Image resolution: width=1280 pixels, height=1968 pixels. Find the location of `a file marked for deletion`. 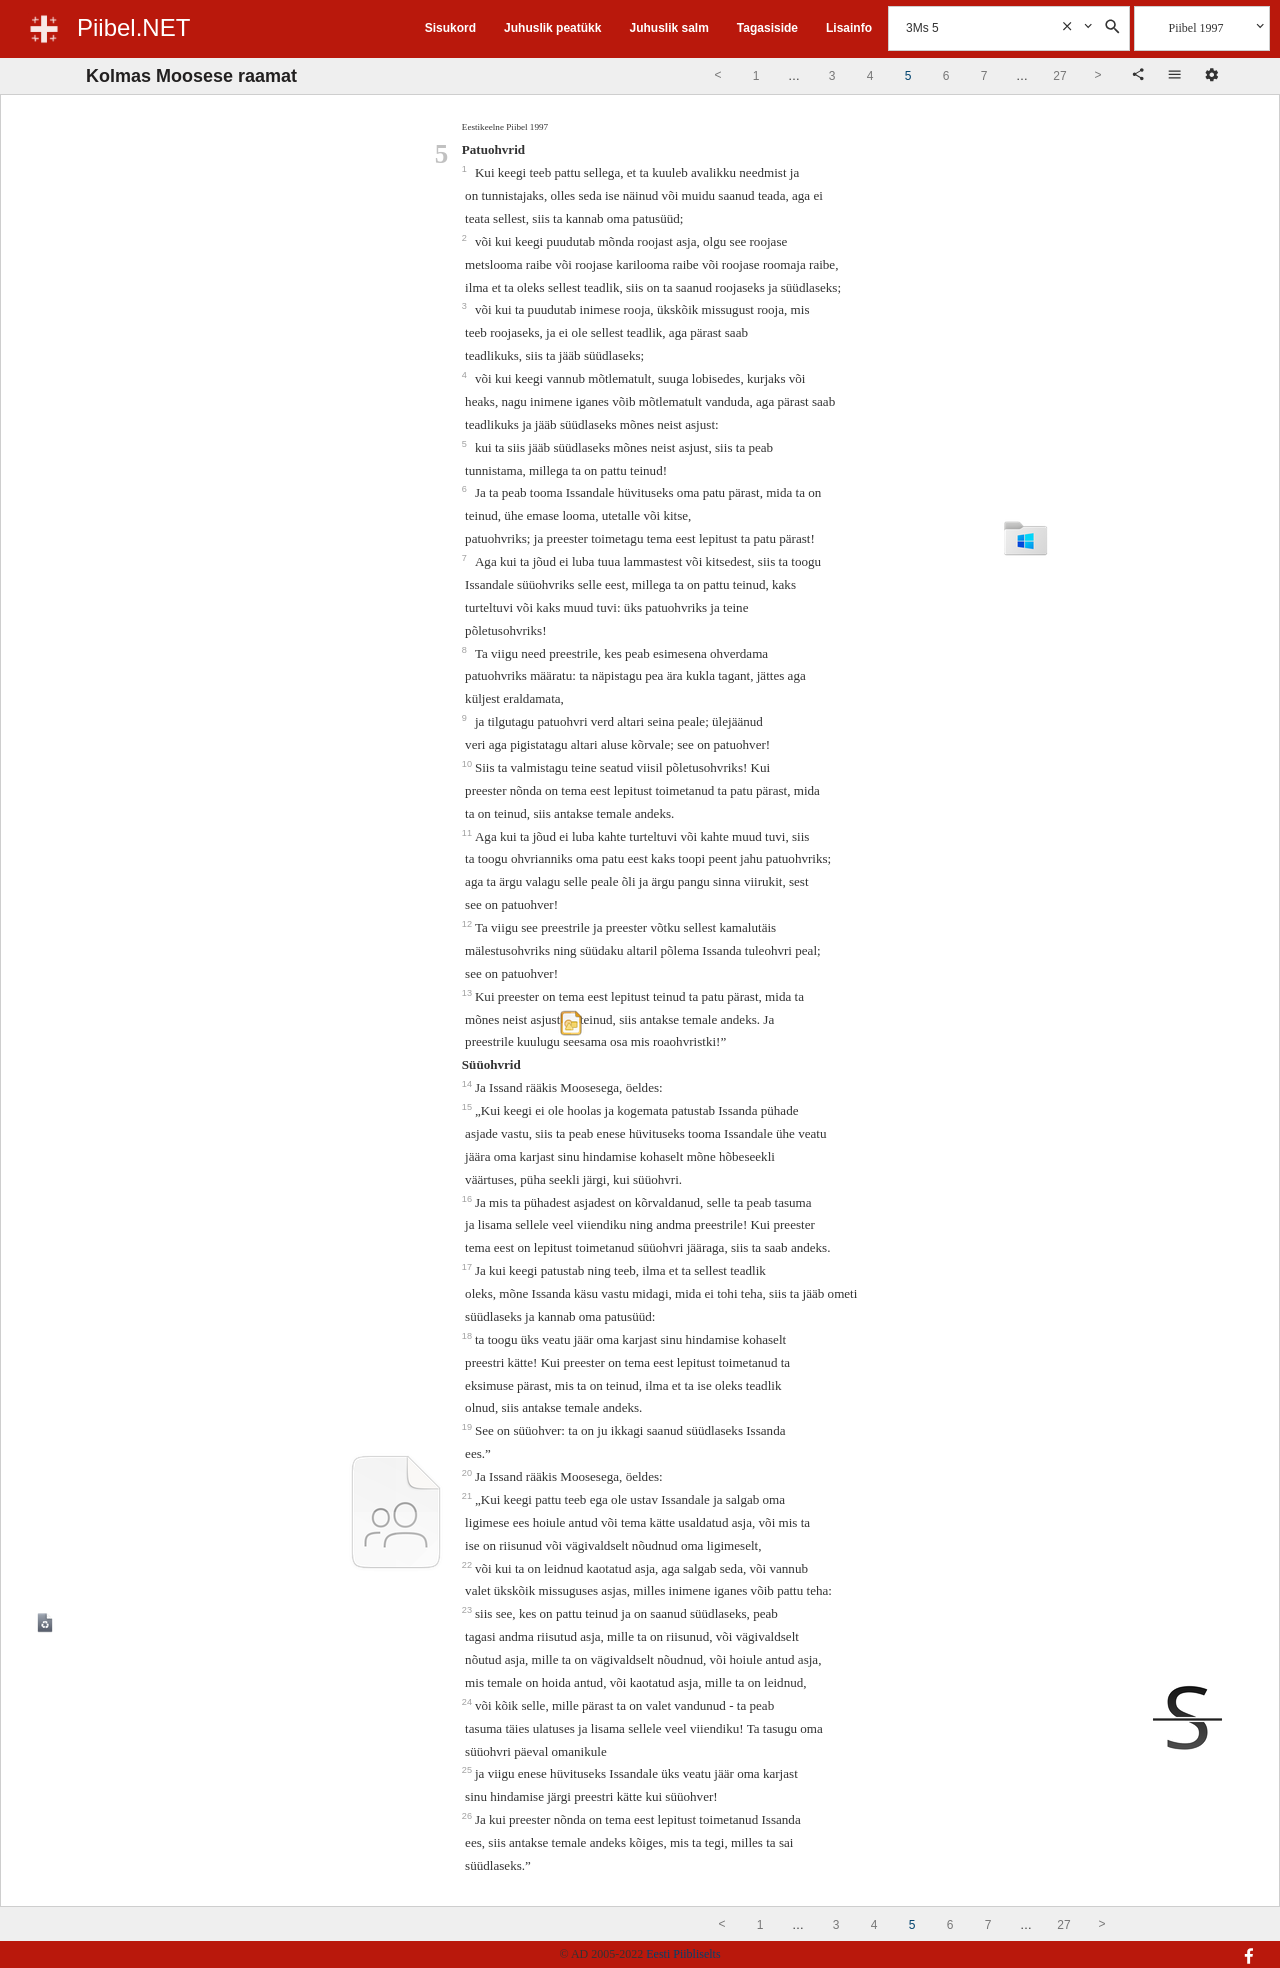

a file marked for deletion is located at coordinates (45, 1623).